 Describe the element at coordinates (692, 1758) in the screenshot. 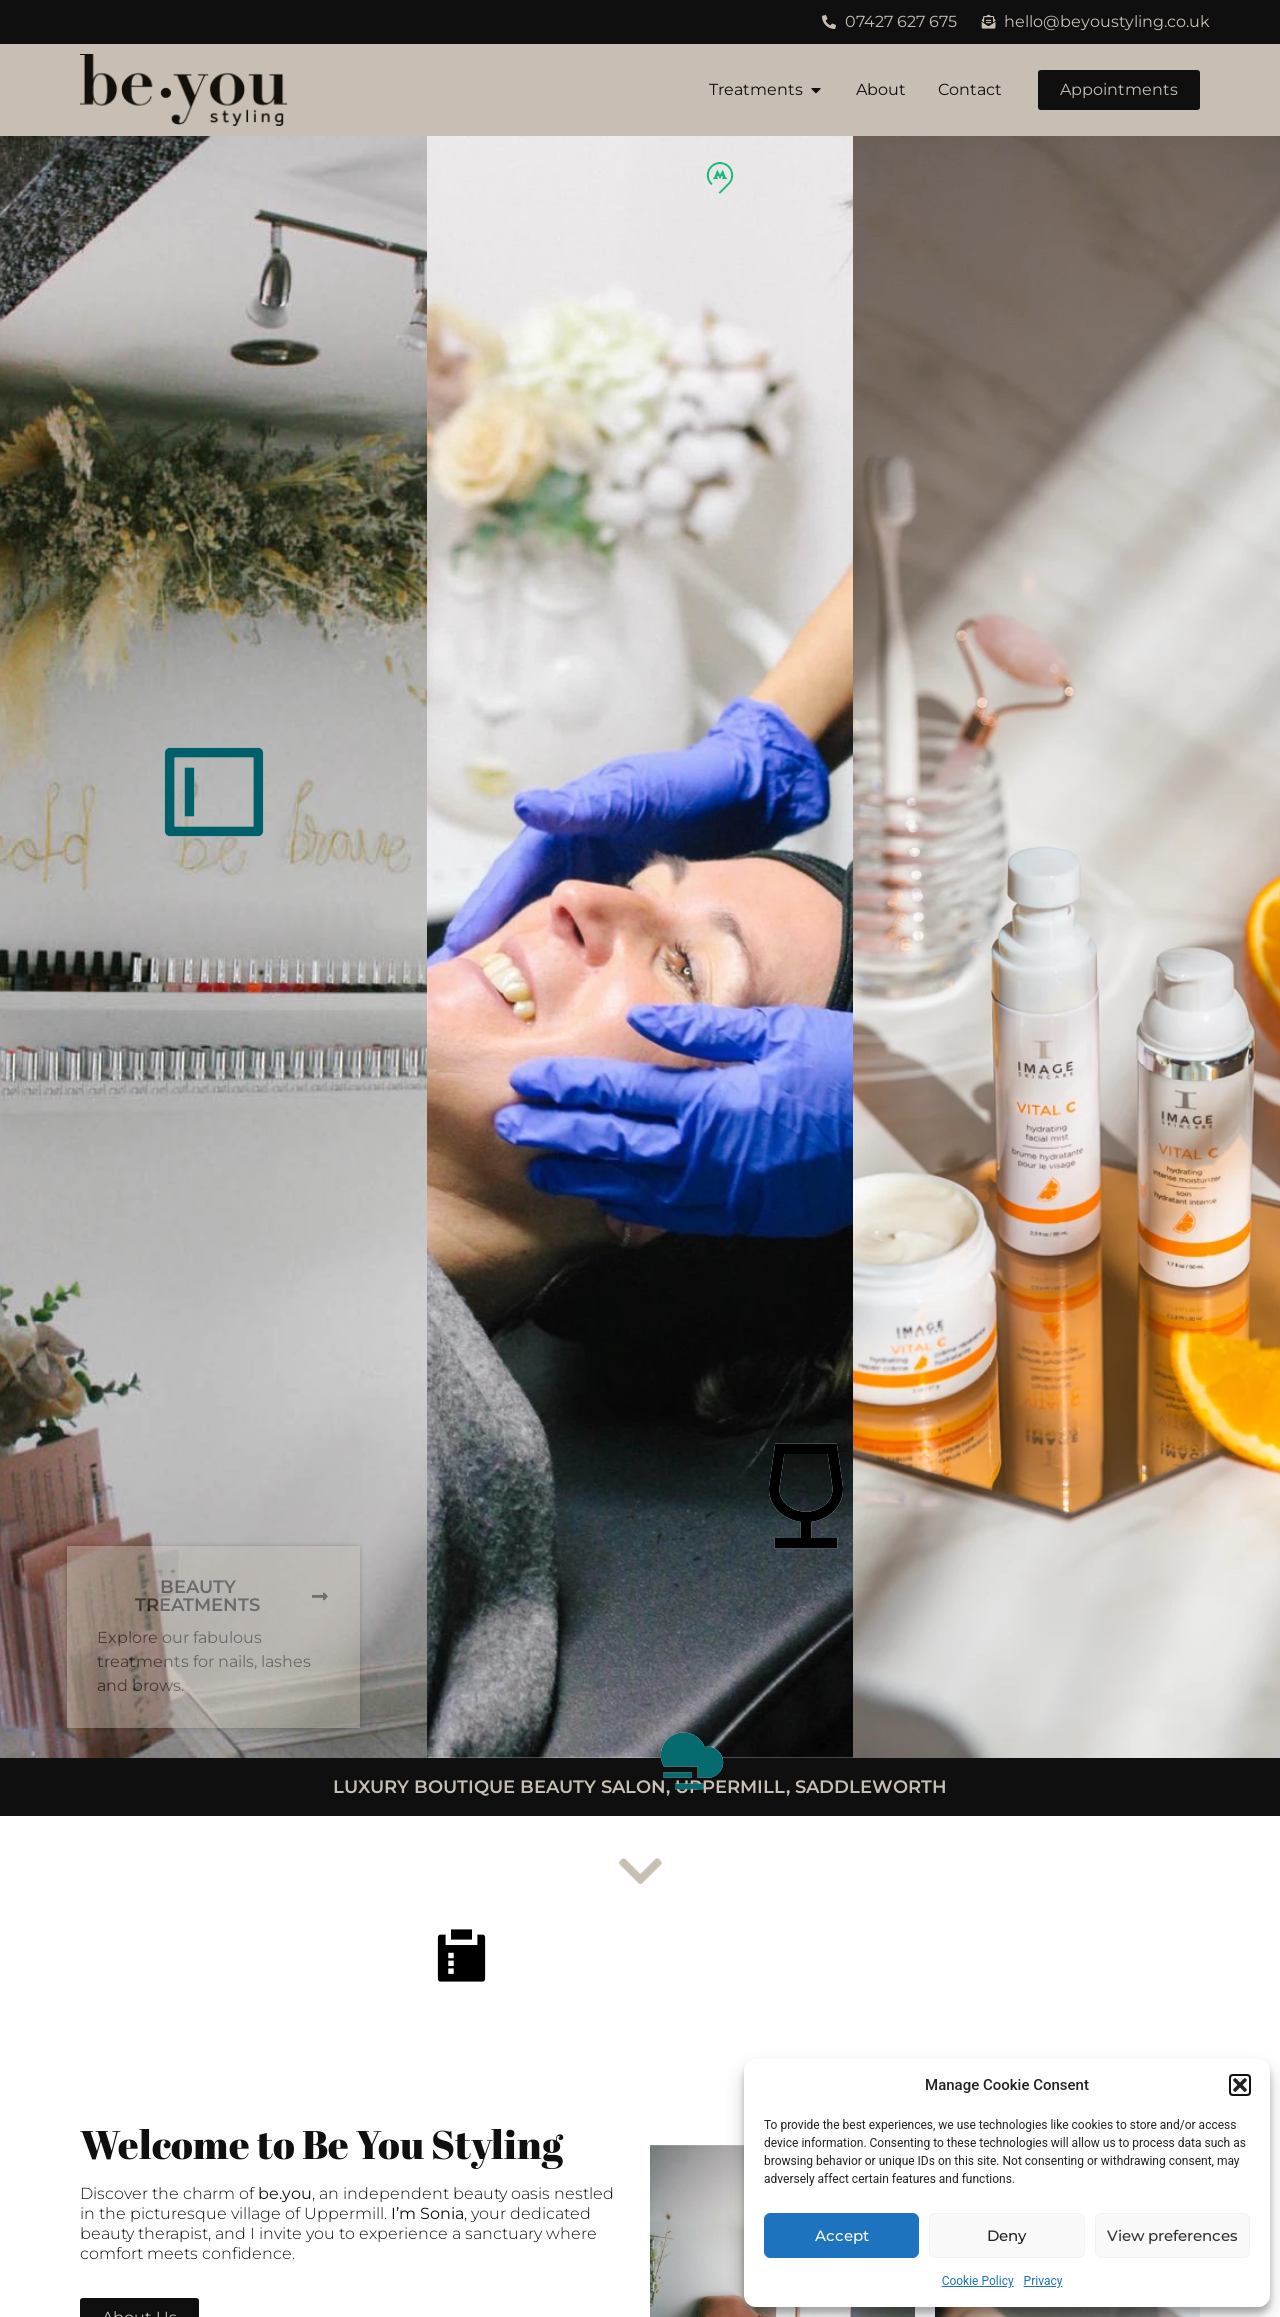

I see `indicates windy weather conditions` at that location.